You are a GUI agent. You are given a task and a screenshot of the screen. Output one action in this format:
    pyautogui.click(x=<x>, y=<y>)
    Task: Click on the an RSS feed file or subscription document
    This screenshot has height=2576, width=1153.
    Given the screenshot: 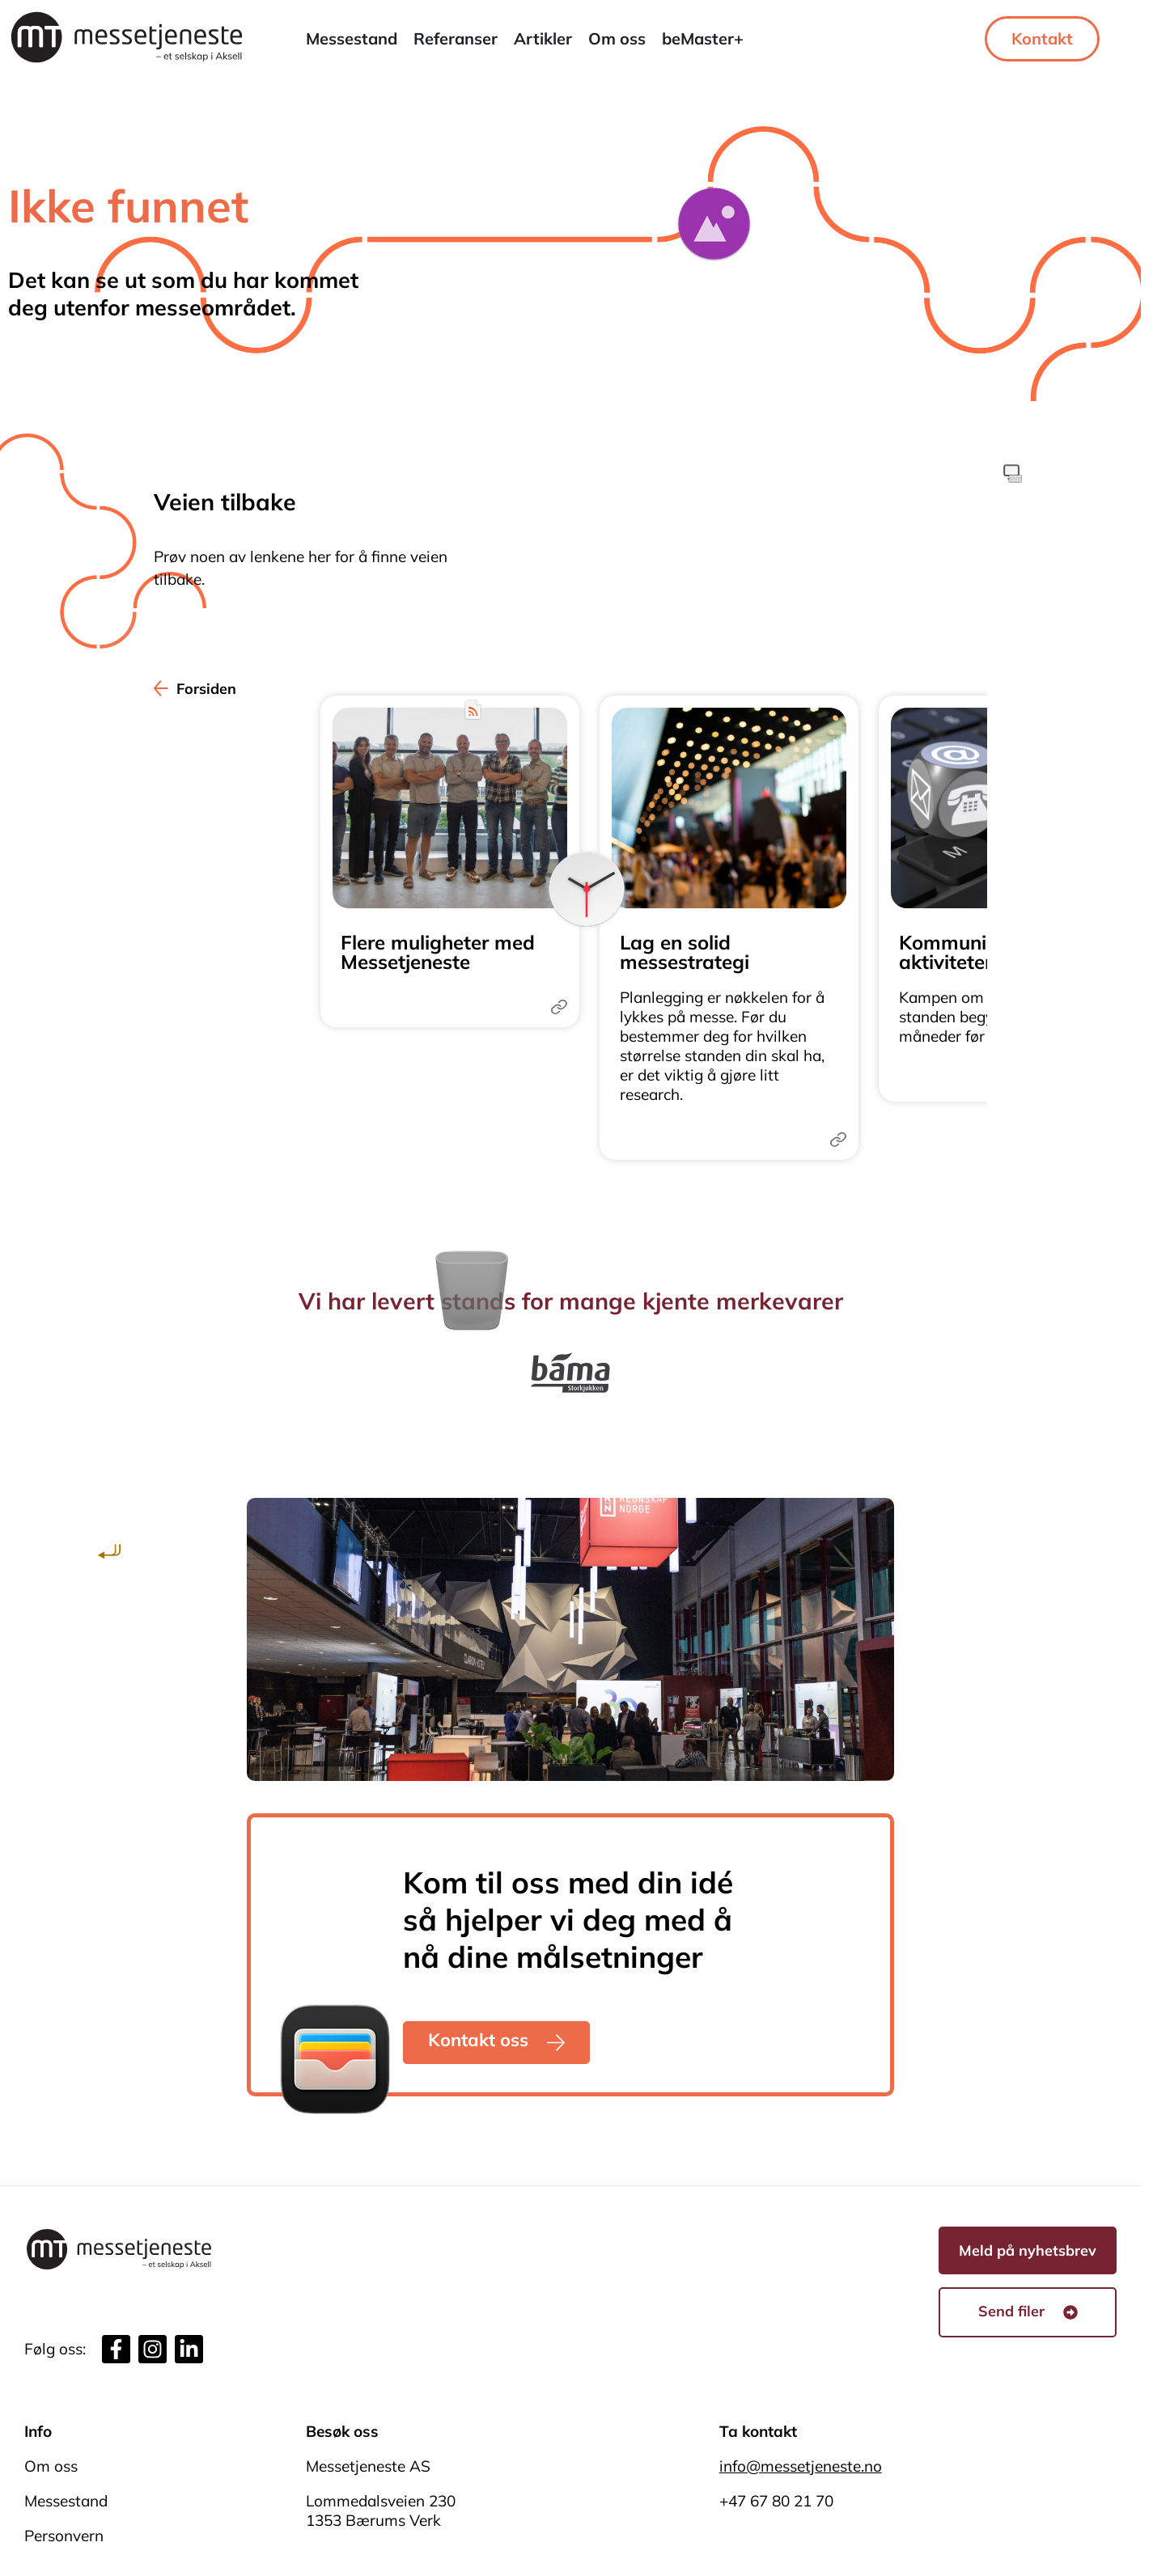 What is the action you would take?
    pyautogui.click(x=473, y=709)
    